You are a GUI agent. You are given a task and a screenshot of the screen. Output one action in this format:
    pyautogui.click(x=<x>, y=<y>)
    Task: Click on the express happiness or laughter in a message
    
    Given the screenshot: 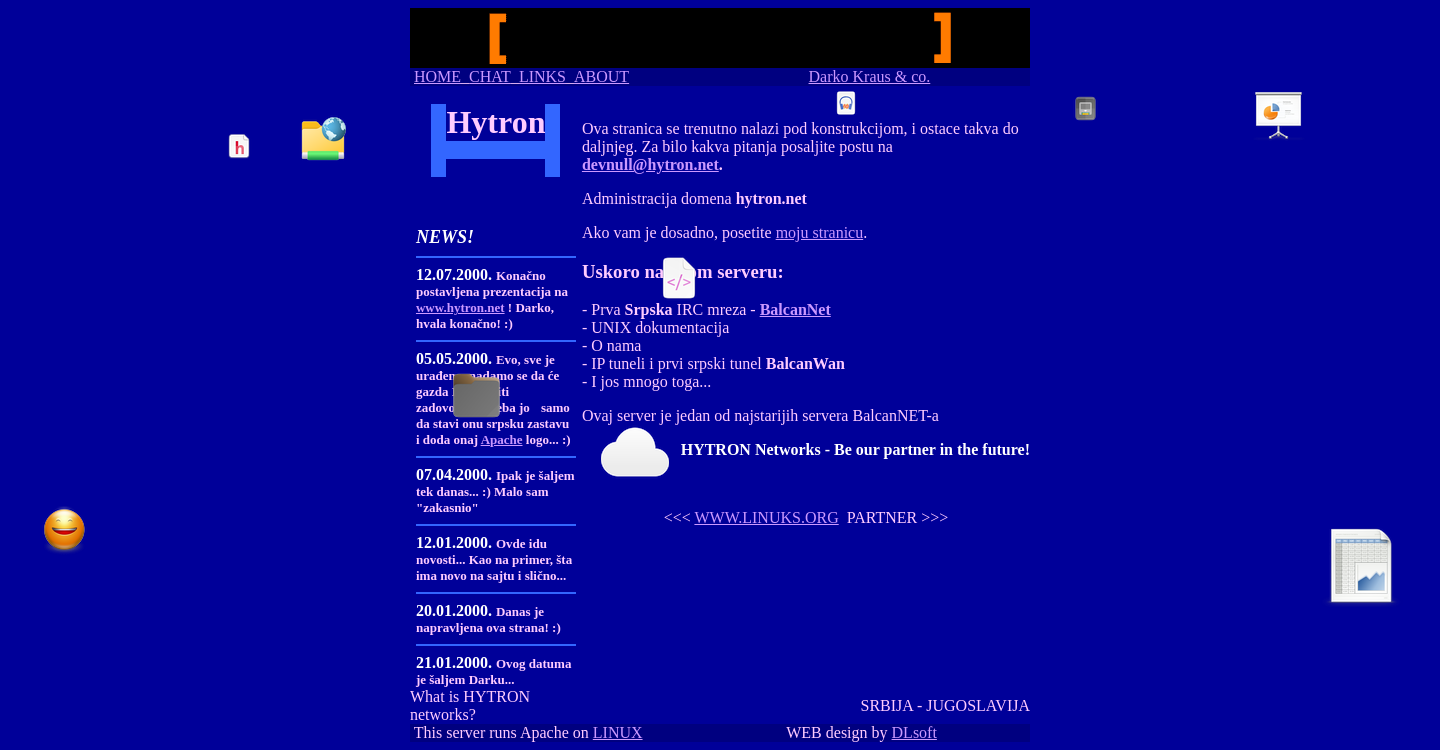 What is the action you would take?
    pyautogui.click(x=64, y=531)
    